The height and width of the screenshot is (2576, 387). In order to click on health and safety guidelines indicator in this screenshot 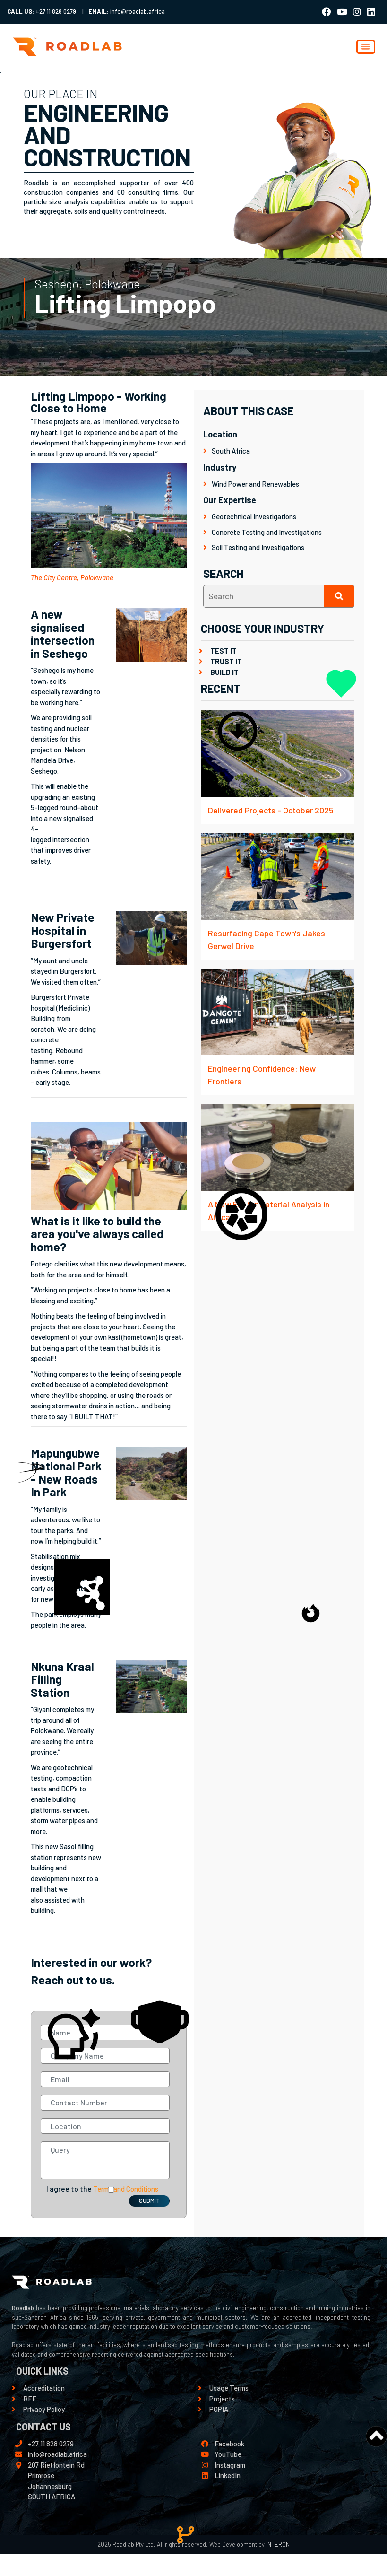, I will do `click(160, 2022)`.